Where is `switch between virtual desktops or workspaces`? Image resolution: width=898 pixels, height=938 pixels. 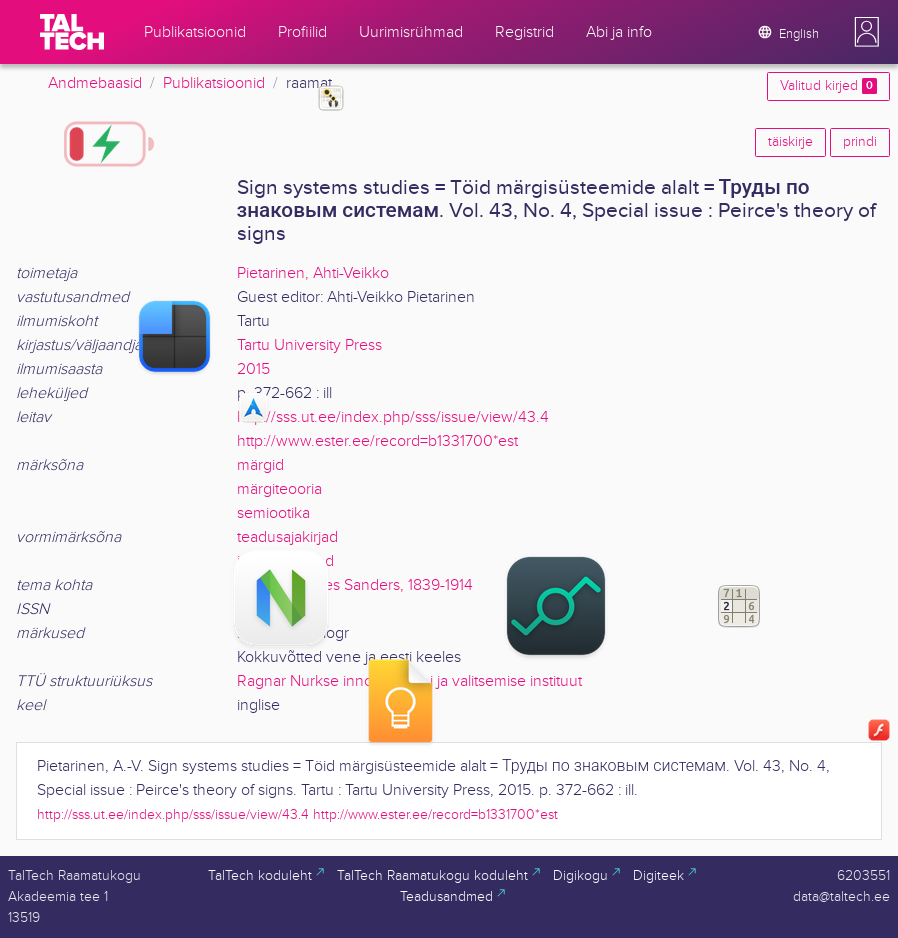
switch between virtual desktops or workspaces is located at coordinates (174, 336).